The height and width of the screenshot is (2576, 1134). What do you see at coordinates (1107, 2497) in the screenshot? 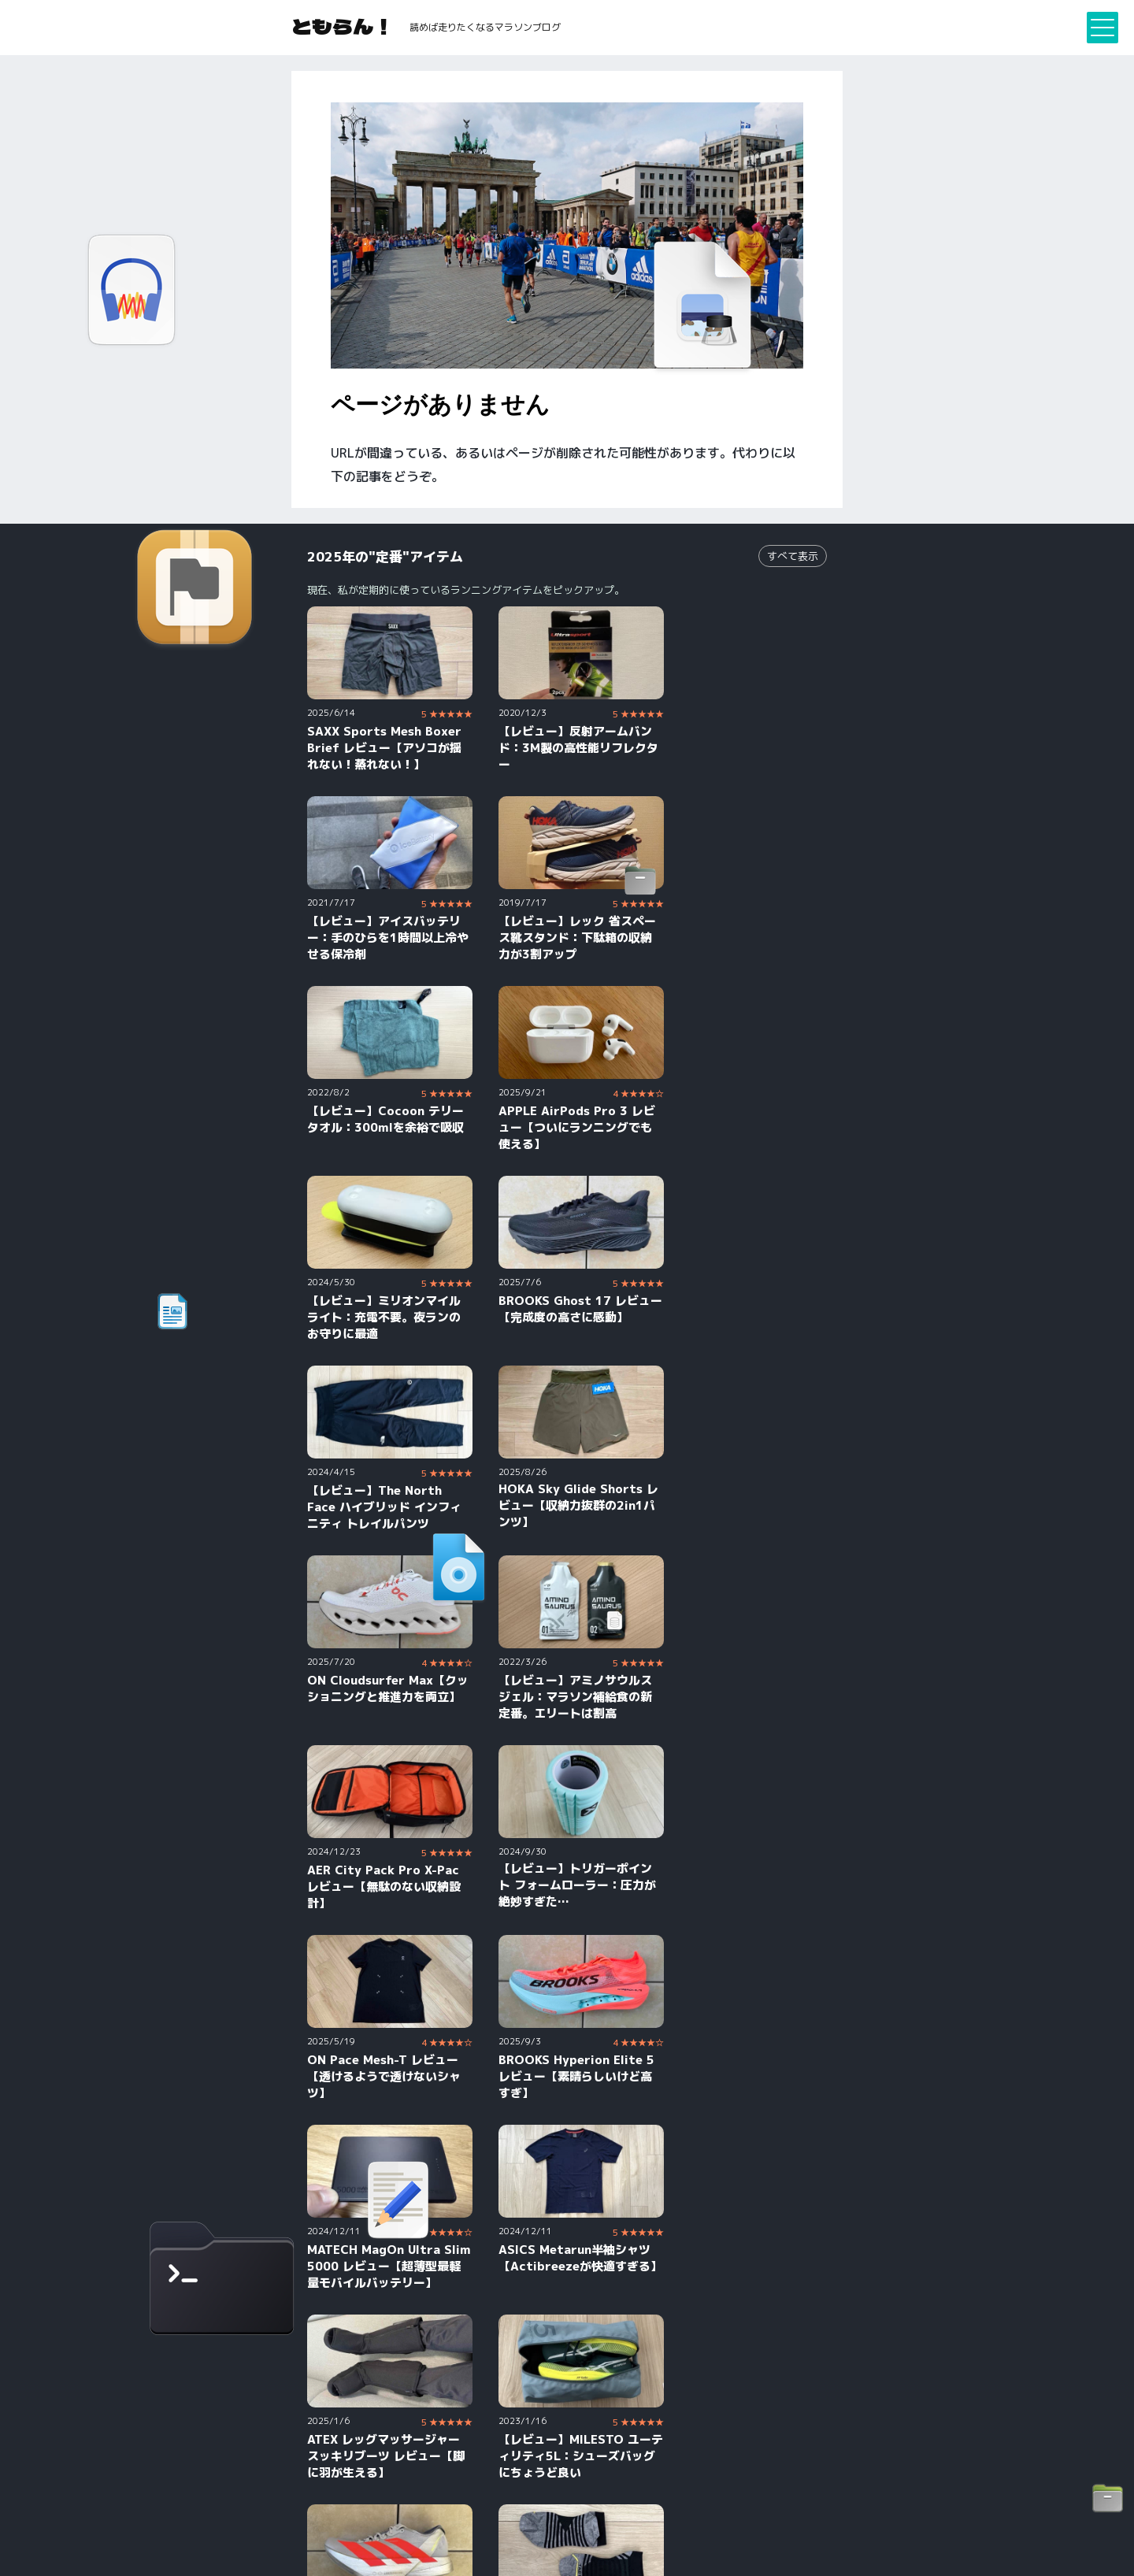
I see `open file manager application` at bounding box center [1107, 2497].